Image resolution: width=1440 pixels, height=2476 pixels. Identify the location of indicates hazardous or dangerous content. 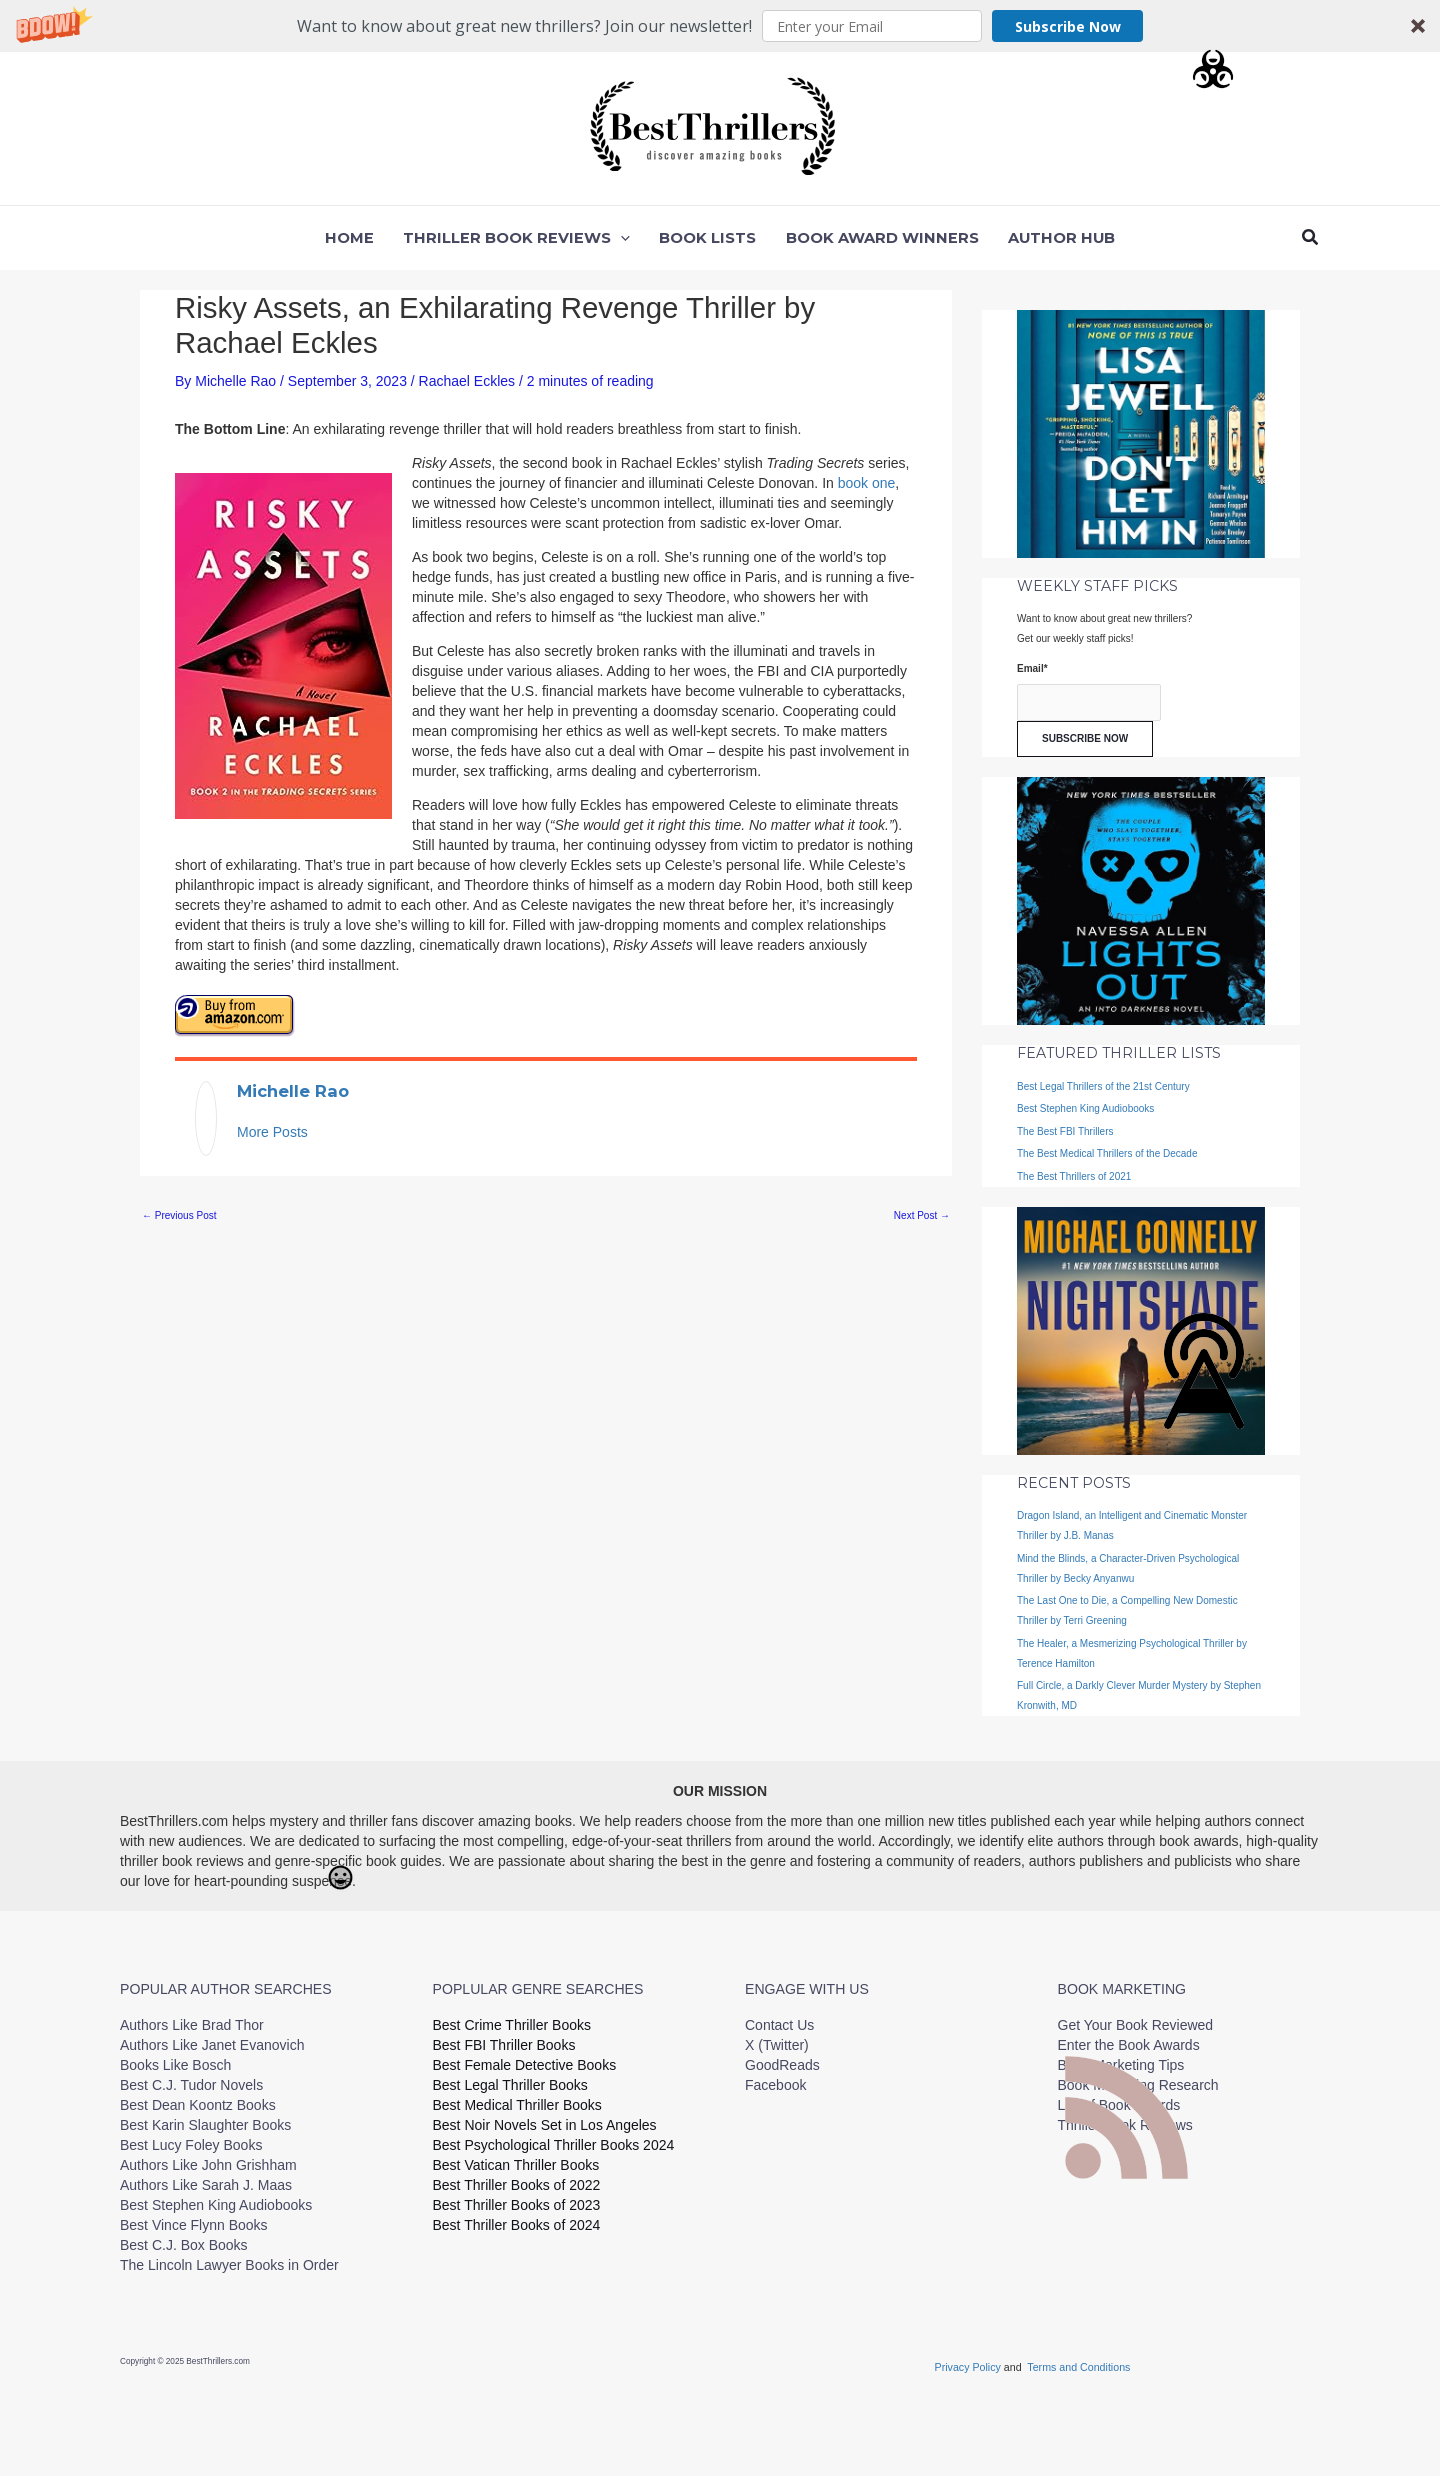
(1213, 69).